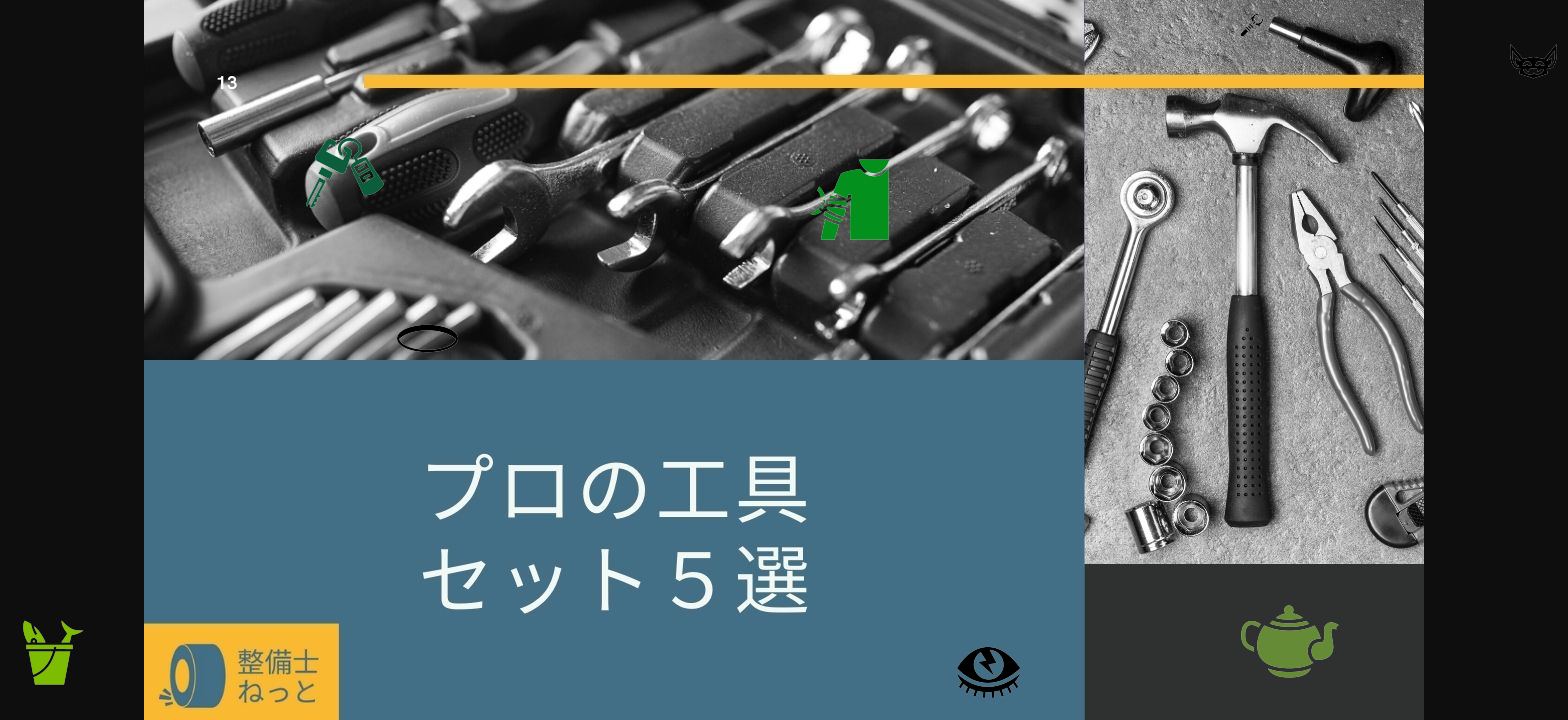 This screenshot has height=720, width=1568. Describe the element at coordinates (848, 199) in the screenshot. I see `report an injury or health issue` at that location.